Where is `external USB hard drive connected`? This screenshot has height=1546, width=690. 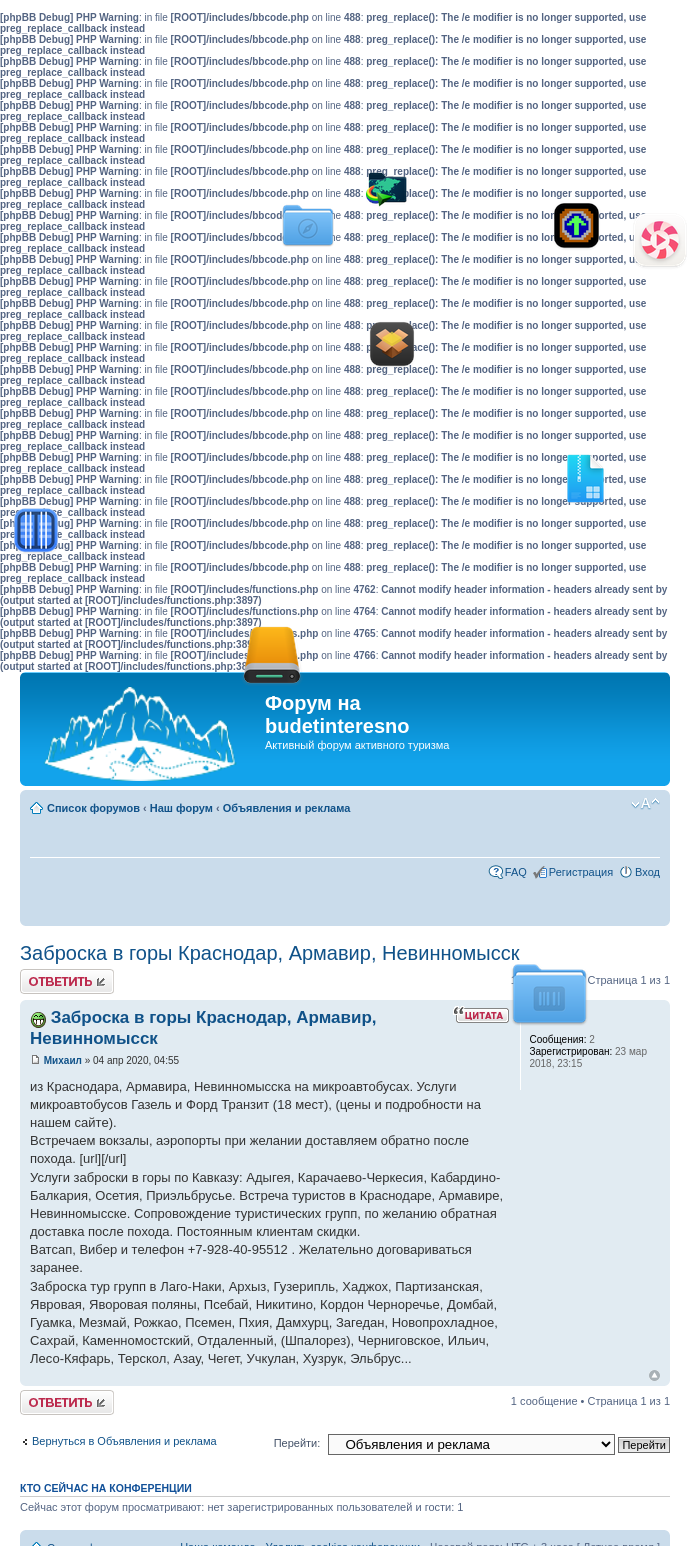 external USB hard drive connected is located at coordinates (272, 655).